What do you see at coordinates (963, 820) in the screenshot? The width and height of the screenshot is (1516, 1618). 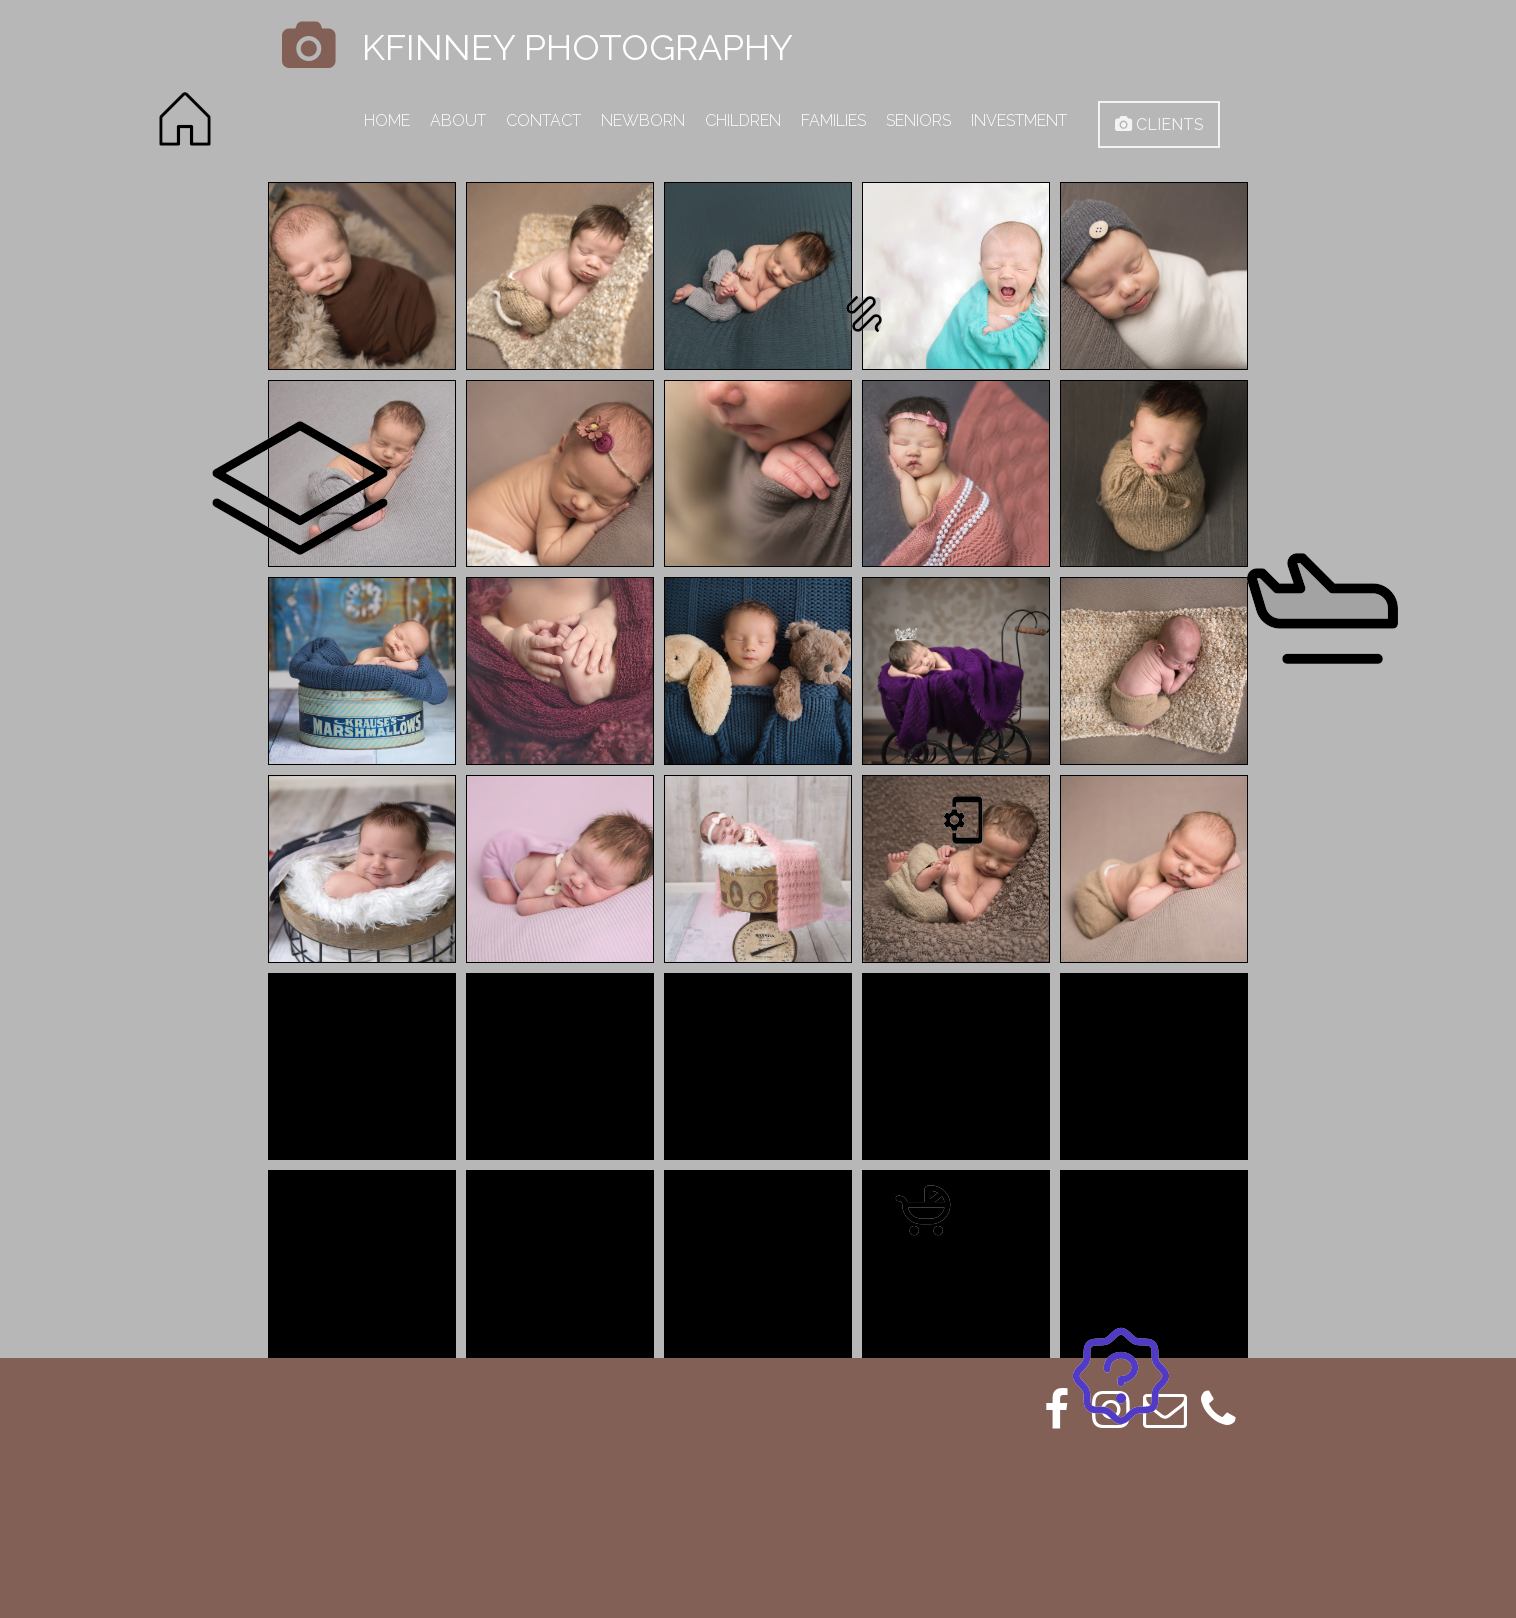 I see `configure device connection settings` at bounding box center [963, 820].